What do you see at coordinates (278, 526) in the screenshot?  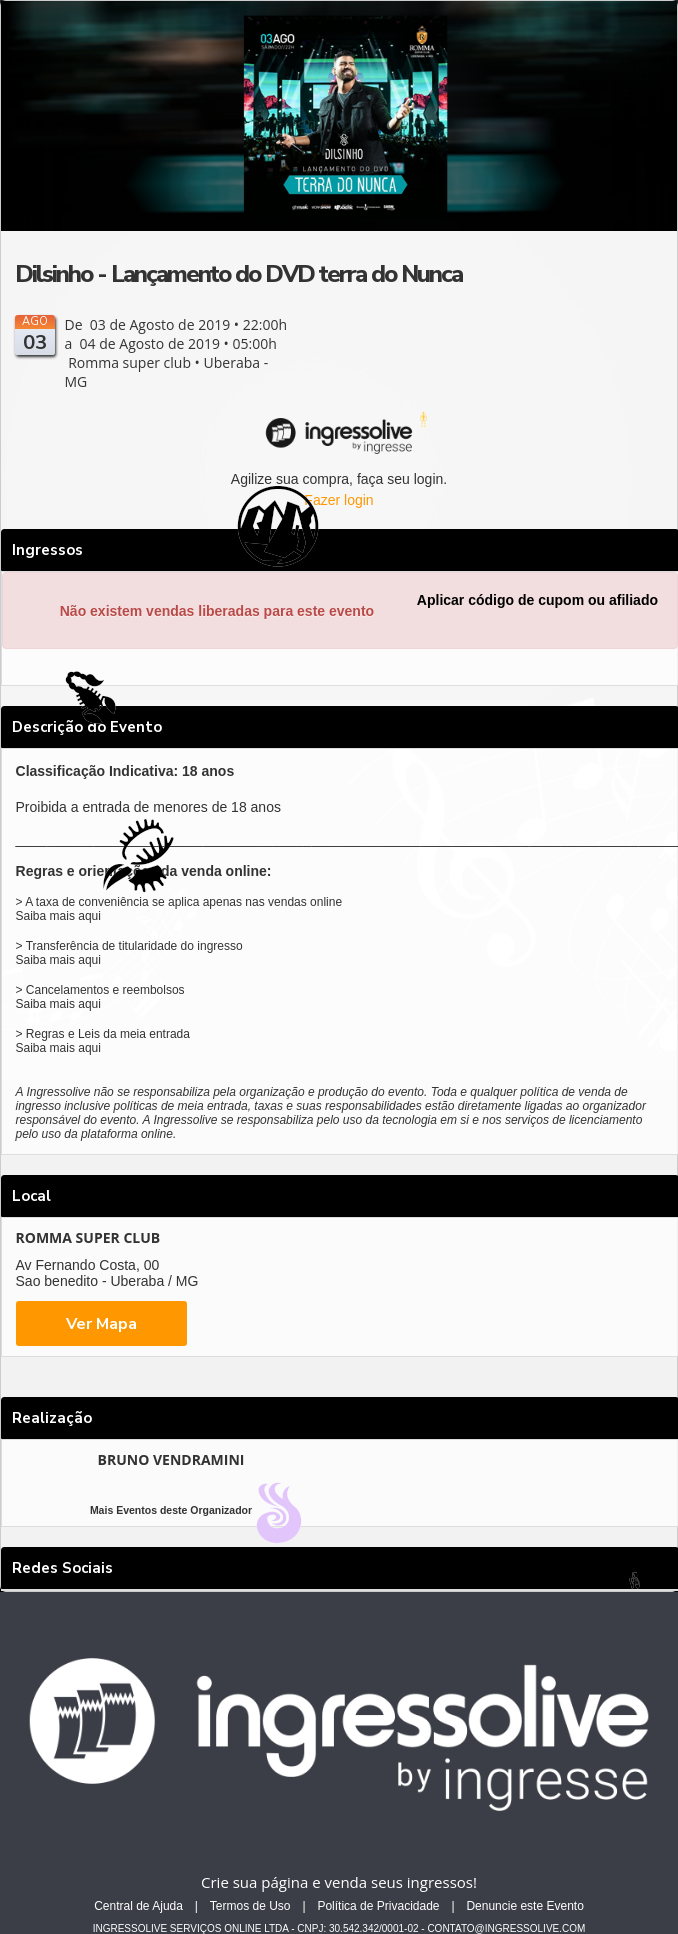 I see `indicates arctic or cold climate game environment` at bounding box center [278, 526].